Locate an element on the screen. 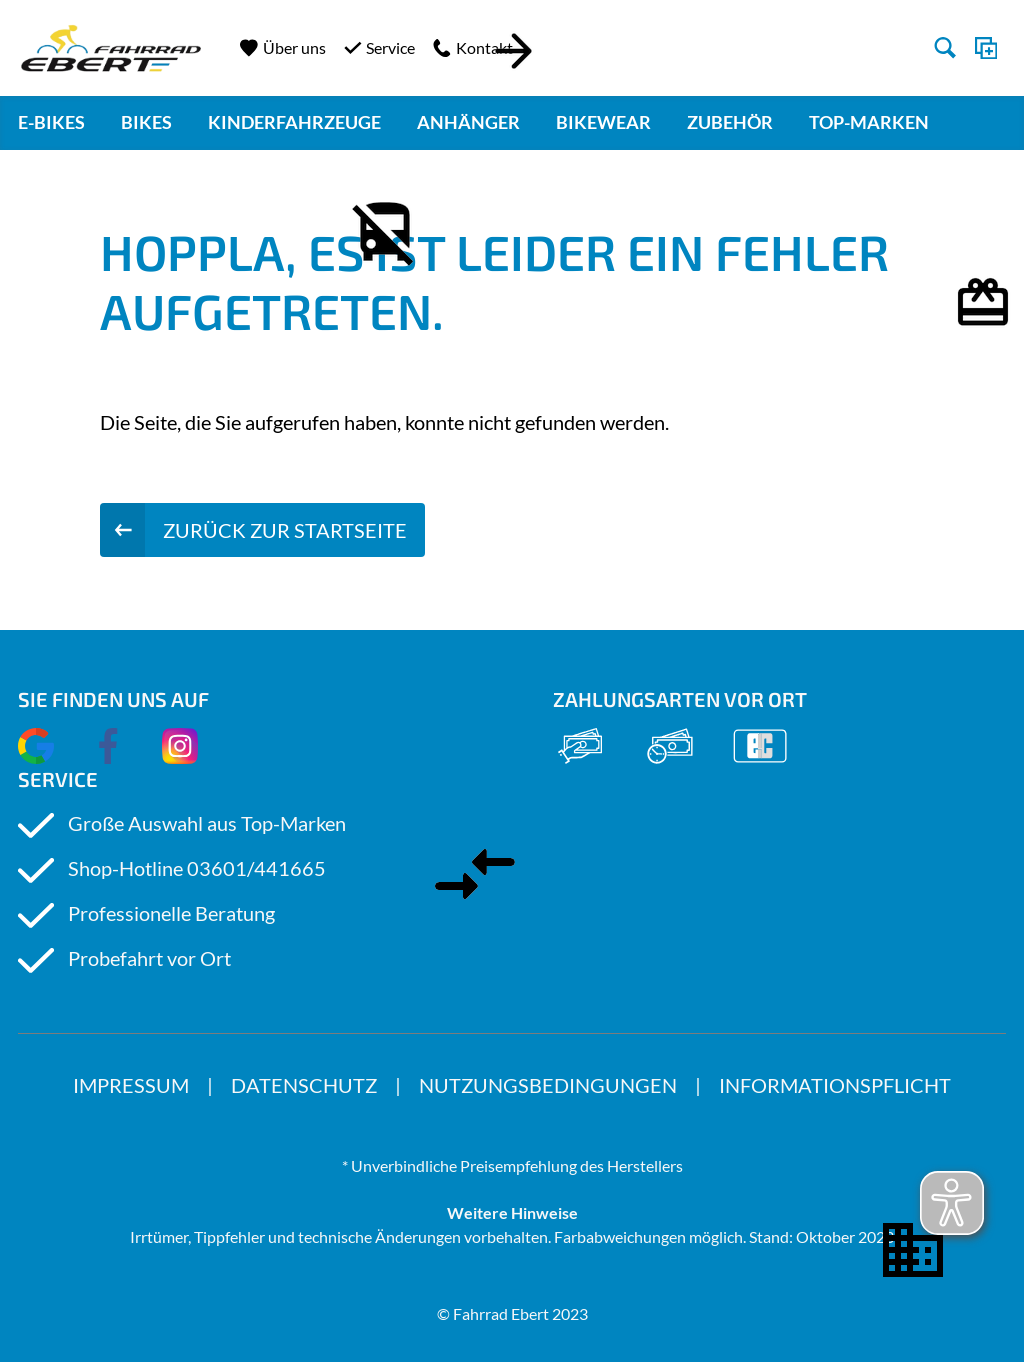 This screenshot has width=1024, height=1362. compare two items or options is located at coordinates (475, 874).